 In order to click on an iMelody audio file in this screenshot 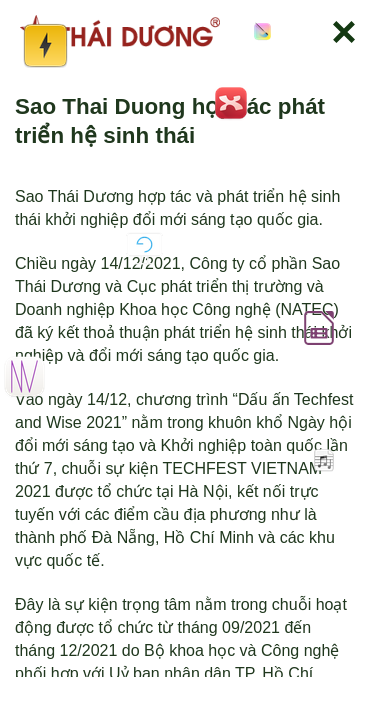, I will do `click(324, 460)`.